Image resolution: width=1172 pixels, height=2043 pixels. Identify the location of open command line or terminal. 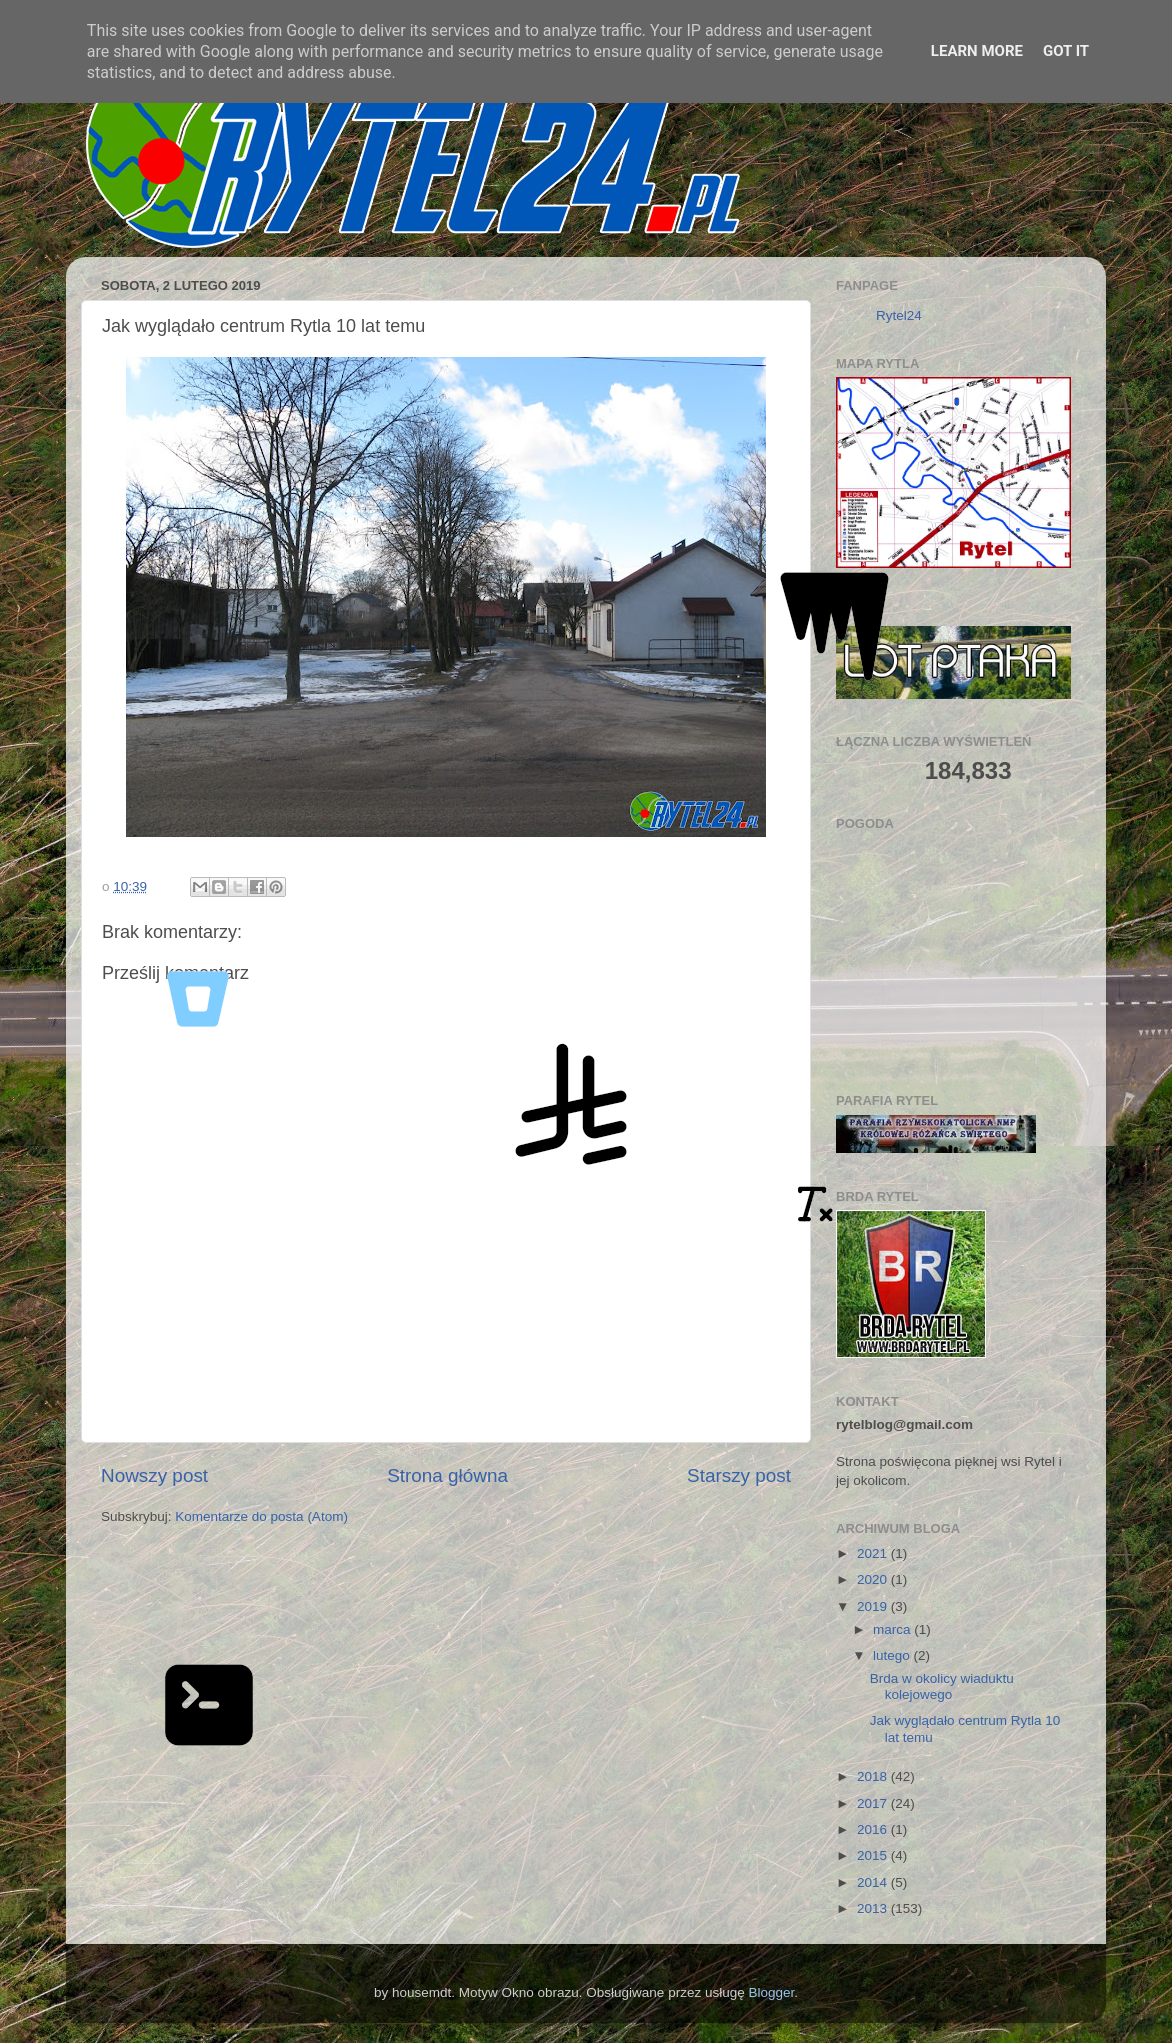
(209, 1705).